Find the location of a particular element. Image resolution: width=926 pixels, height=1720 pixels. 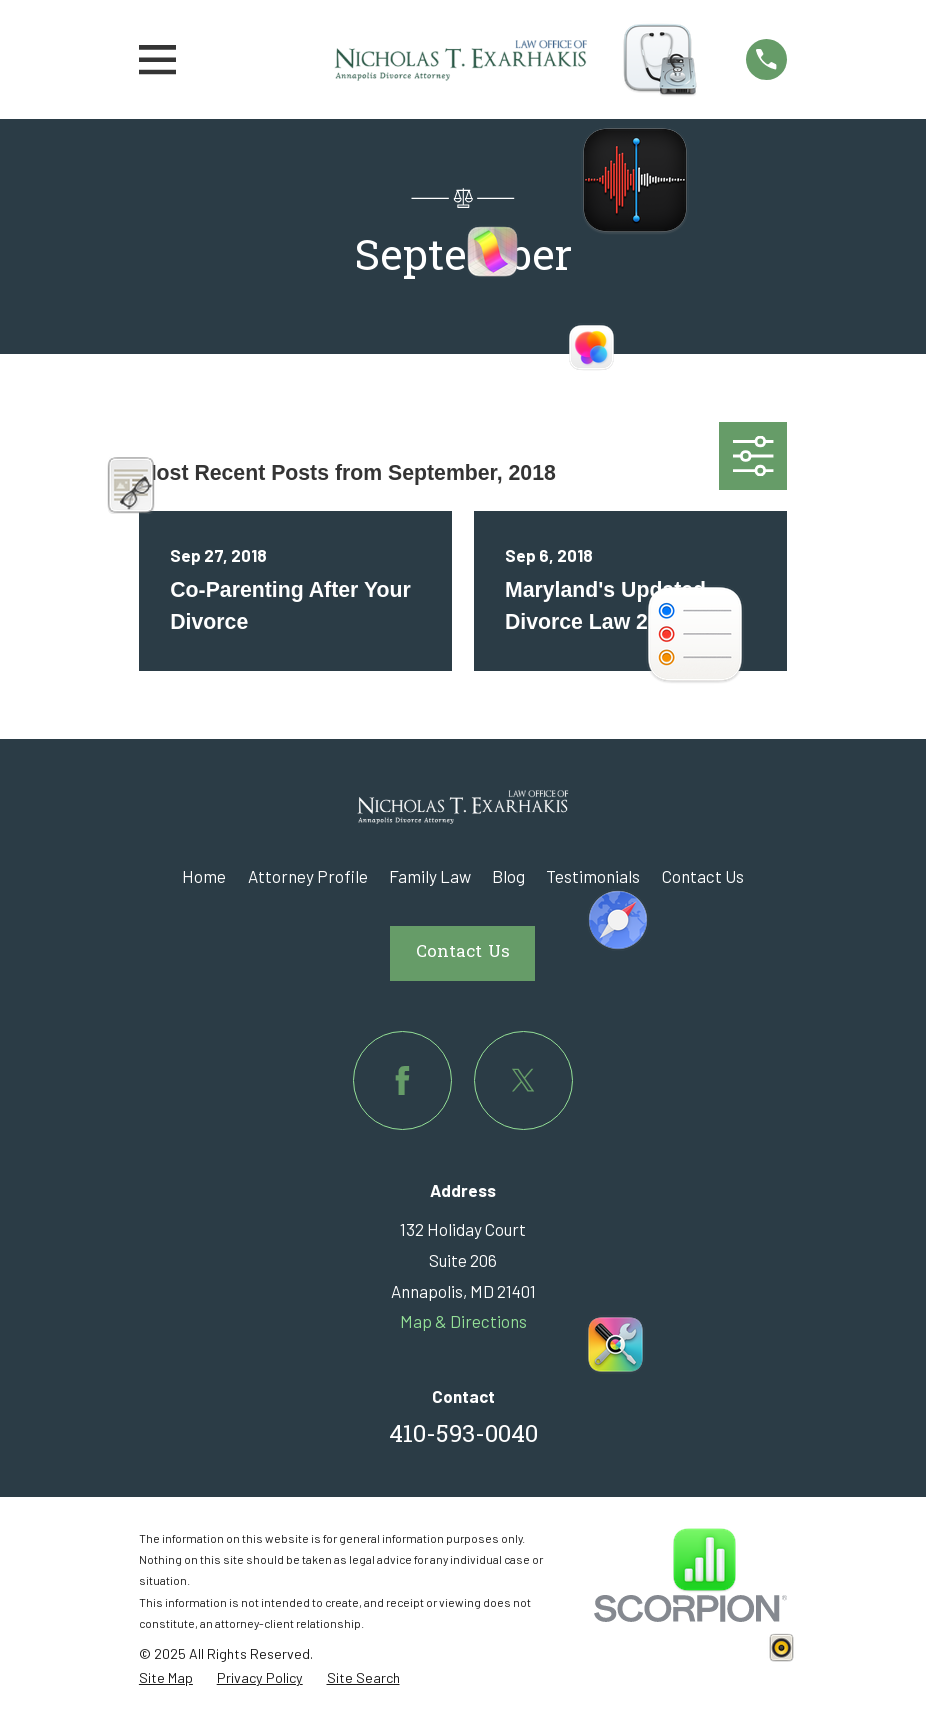

open Rhythmbox music player is located at coordinates (781, 1647).